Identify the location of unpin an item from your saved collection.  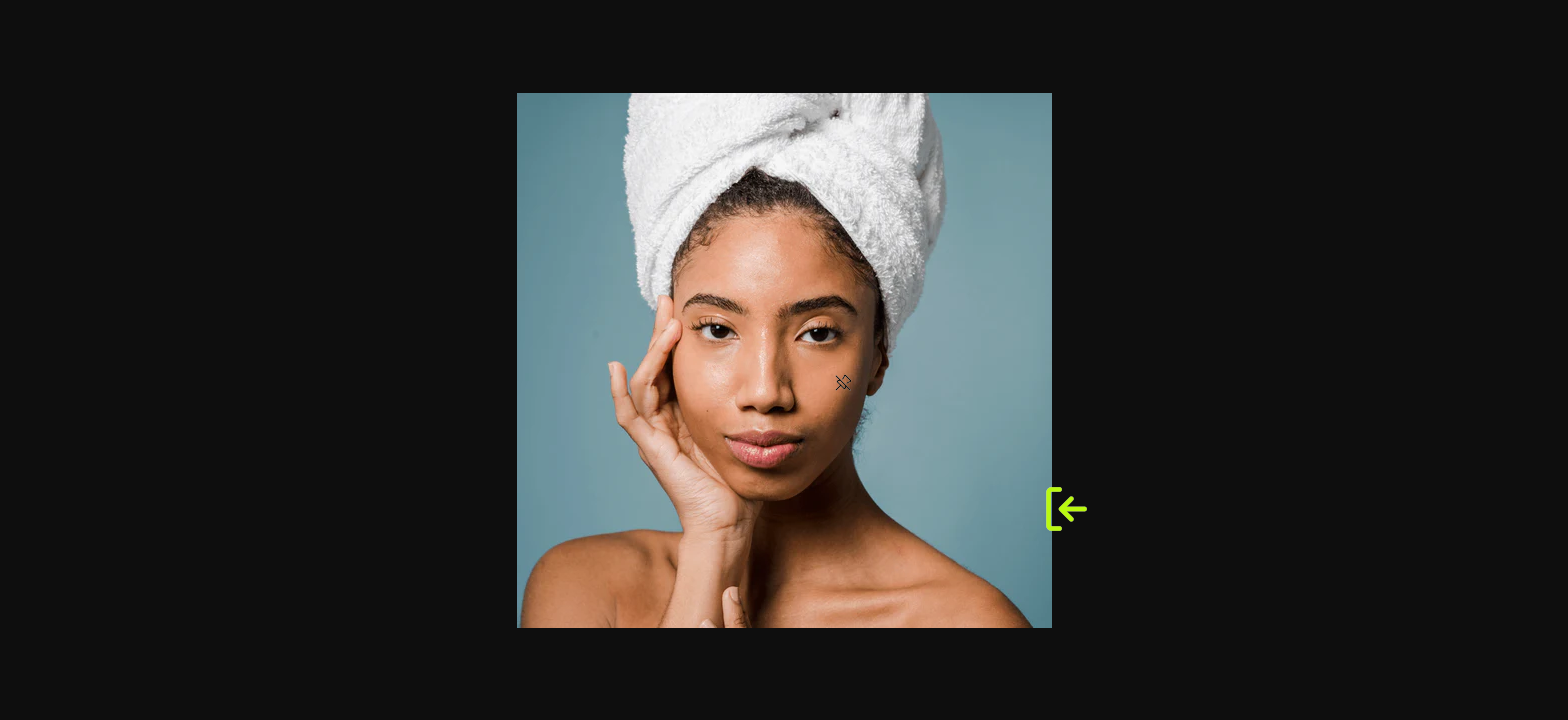
(843, 383).